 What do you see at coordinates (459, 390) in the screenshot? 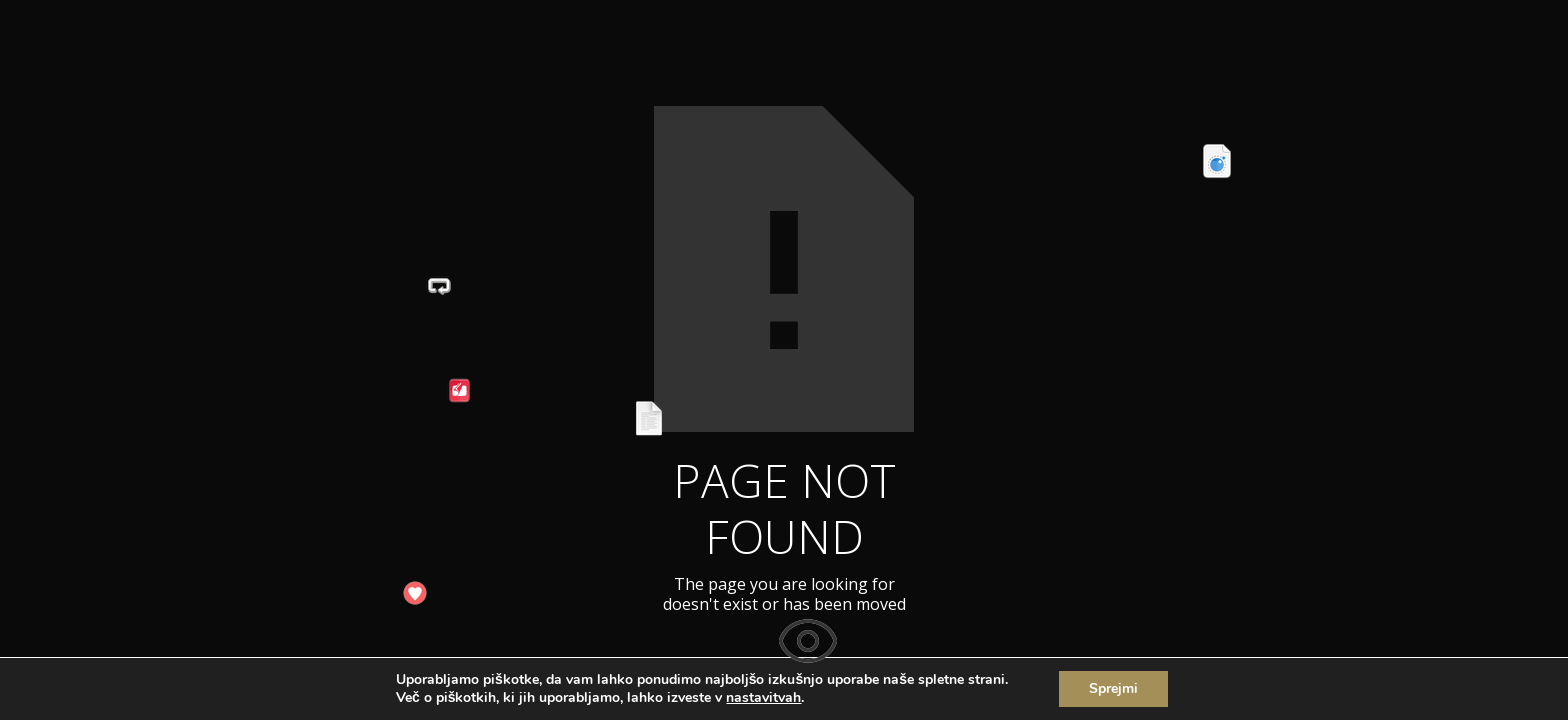
I see `an eps vector file` at bounding box center [459, 390].